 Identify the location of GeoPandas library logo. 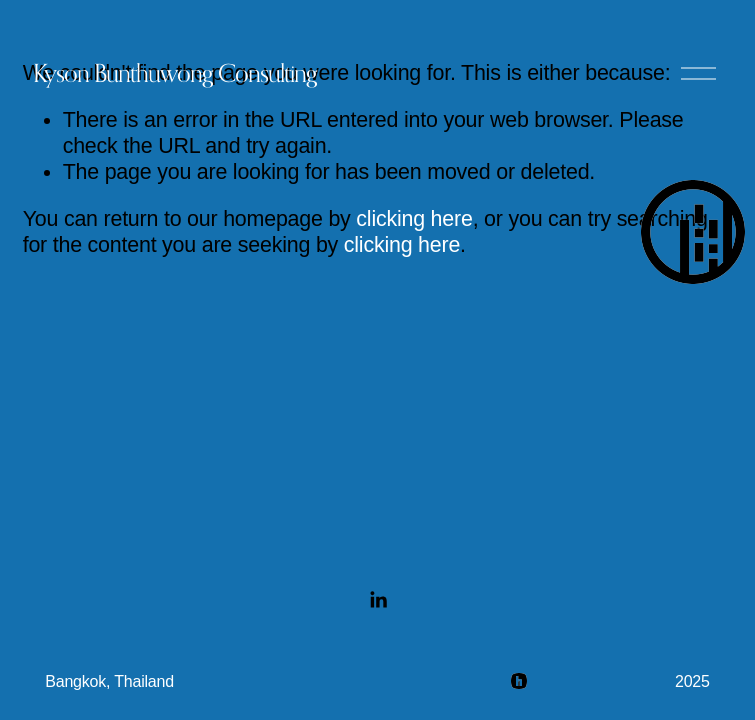
(693, 232).